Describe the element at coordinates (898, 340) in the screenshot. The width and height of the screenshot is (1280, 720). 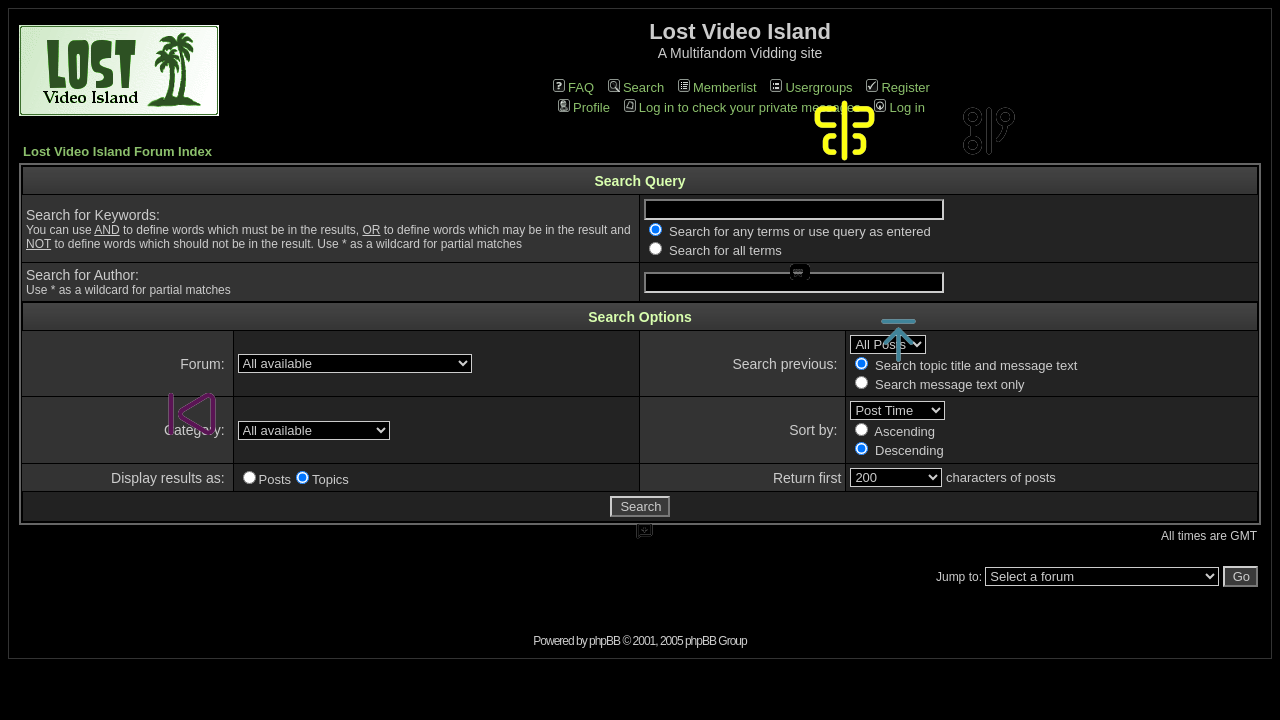
I see `upload file to cloud or server` at that location.